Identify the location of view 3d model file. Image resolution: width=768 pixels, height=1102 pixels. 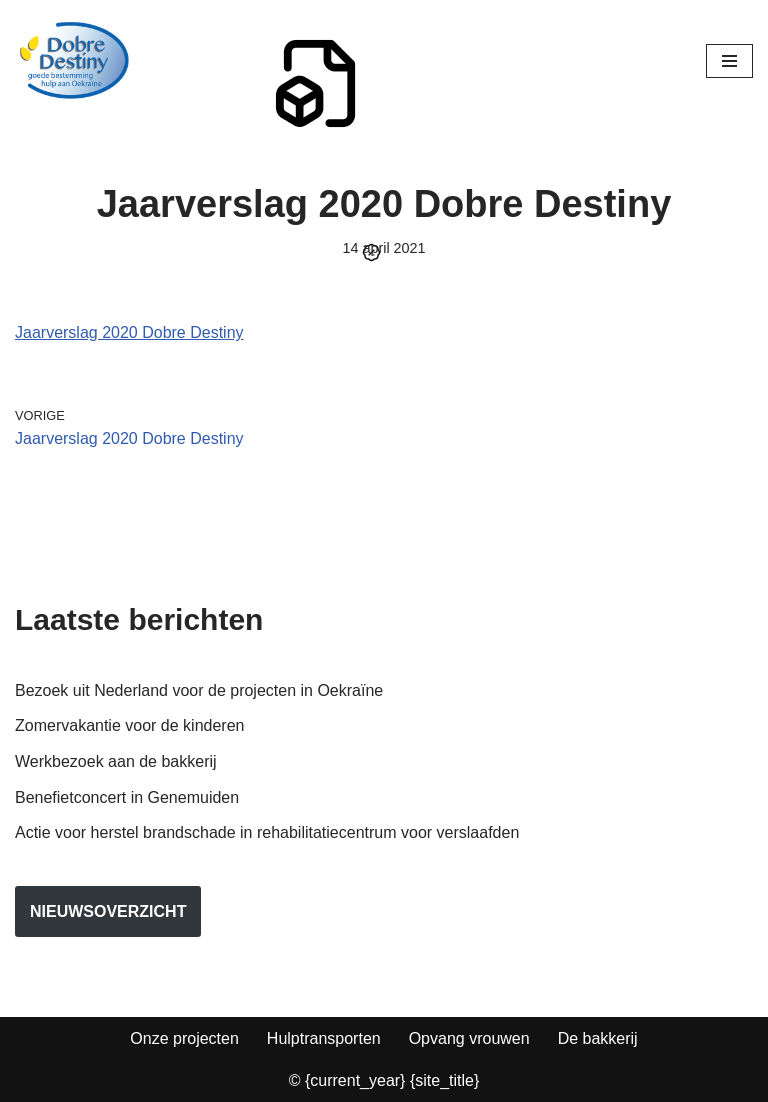
(319, 83).